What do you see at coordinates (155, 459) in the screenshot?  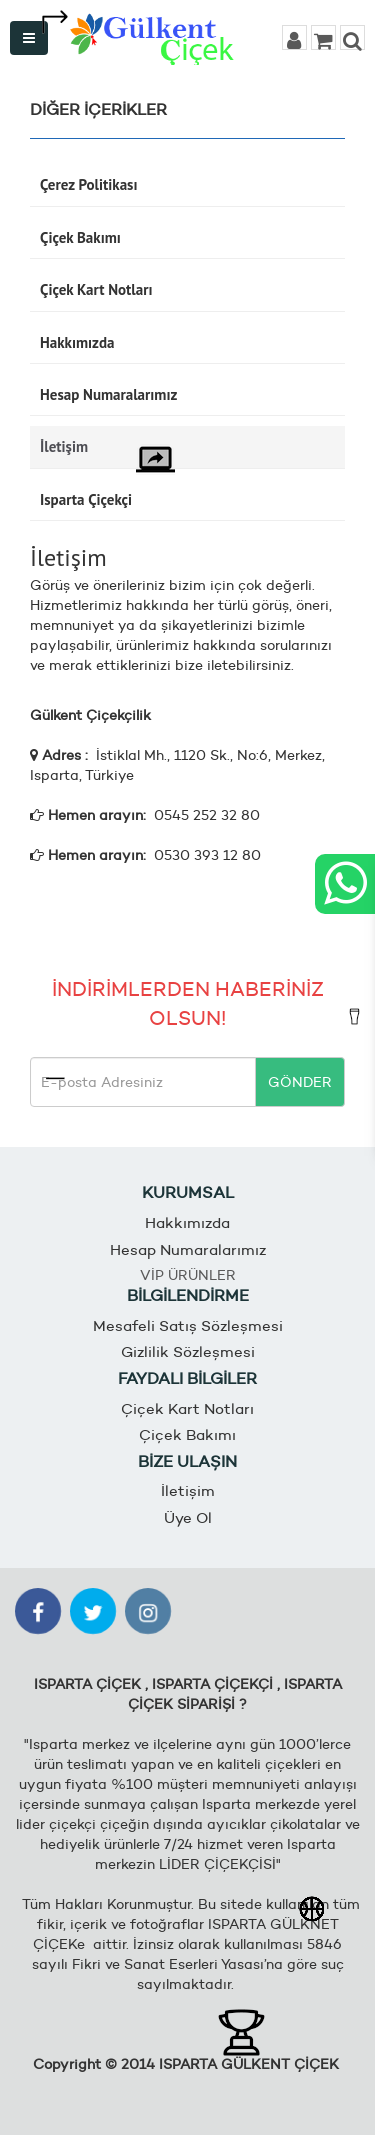 I see `start sharing your screen` at bounding box center [155, 459].